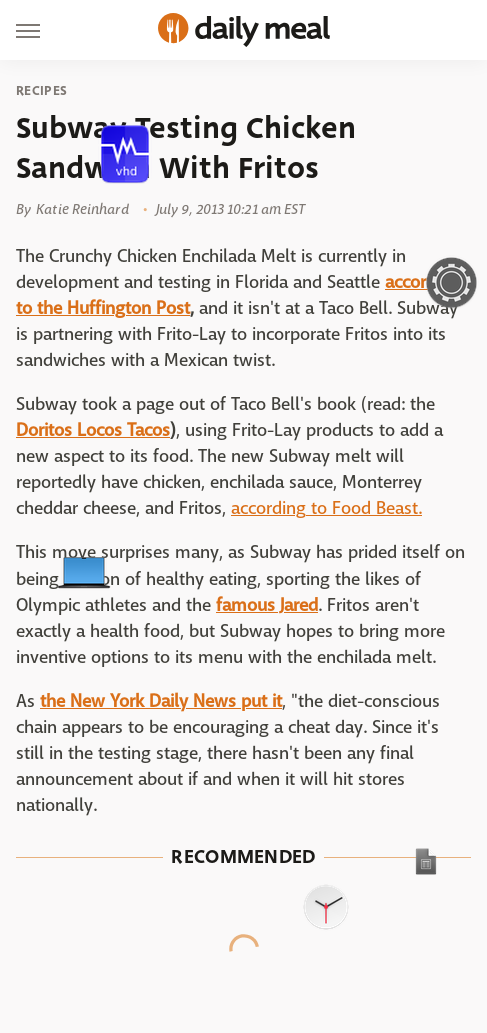  I want to click on access recently opened files and folders, so click(326, 907).